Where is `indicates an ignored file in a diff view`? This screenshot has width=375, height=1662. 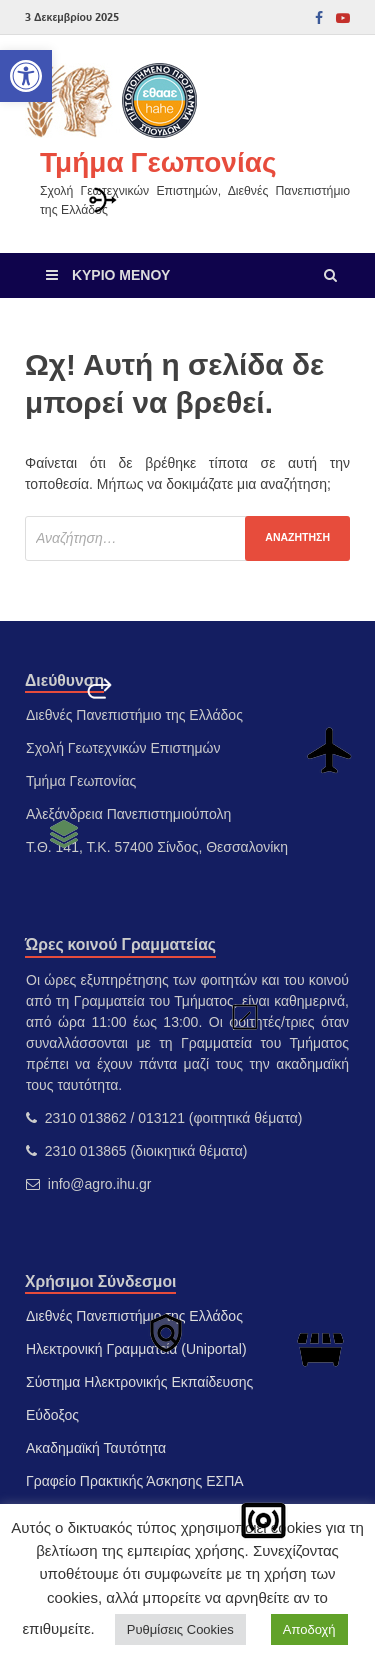
indicates an ignored file in a diff view is located at coordinates (245, 1017).